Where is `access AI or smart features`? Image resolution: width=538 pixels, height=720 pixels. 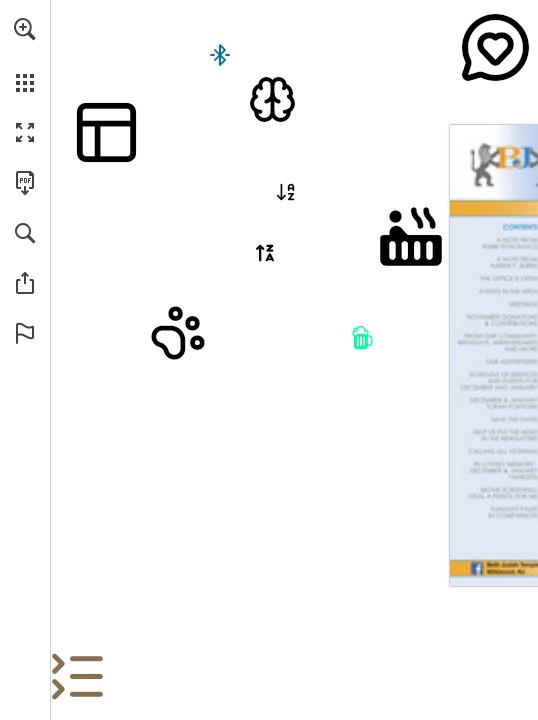
access AI or smart features is located at coordinates (272, 99).